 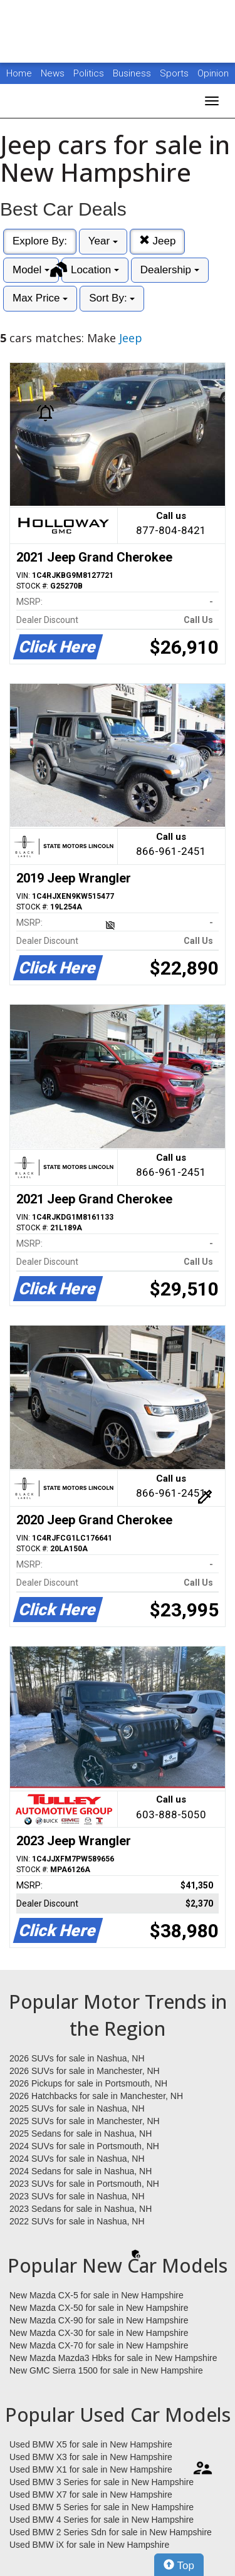 I want to click on view team members or user accounts, so click(x=202, y=2468).